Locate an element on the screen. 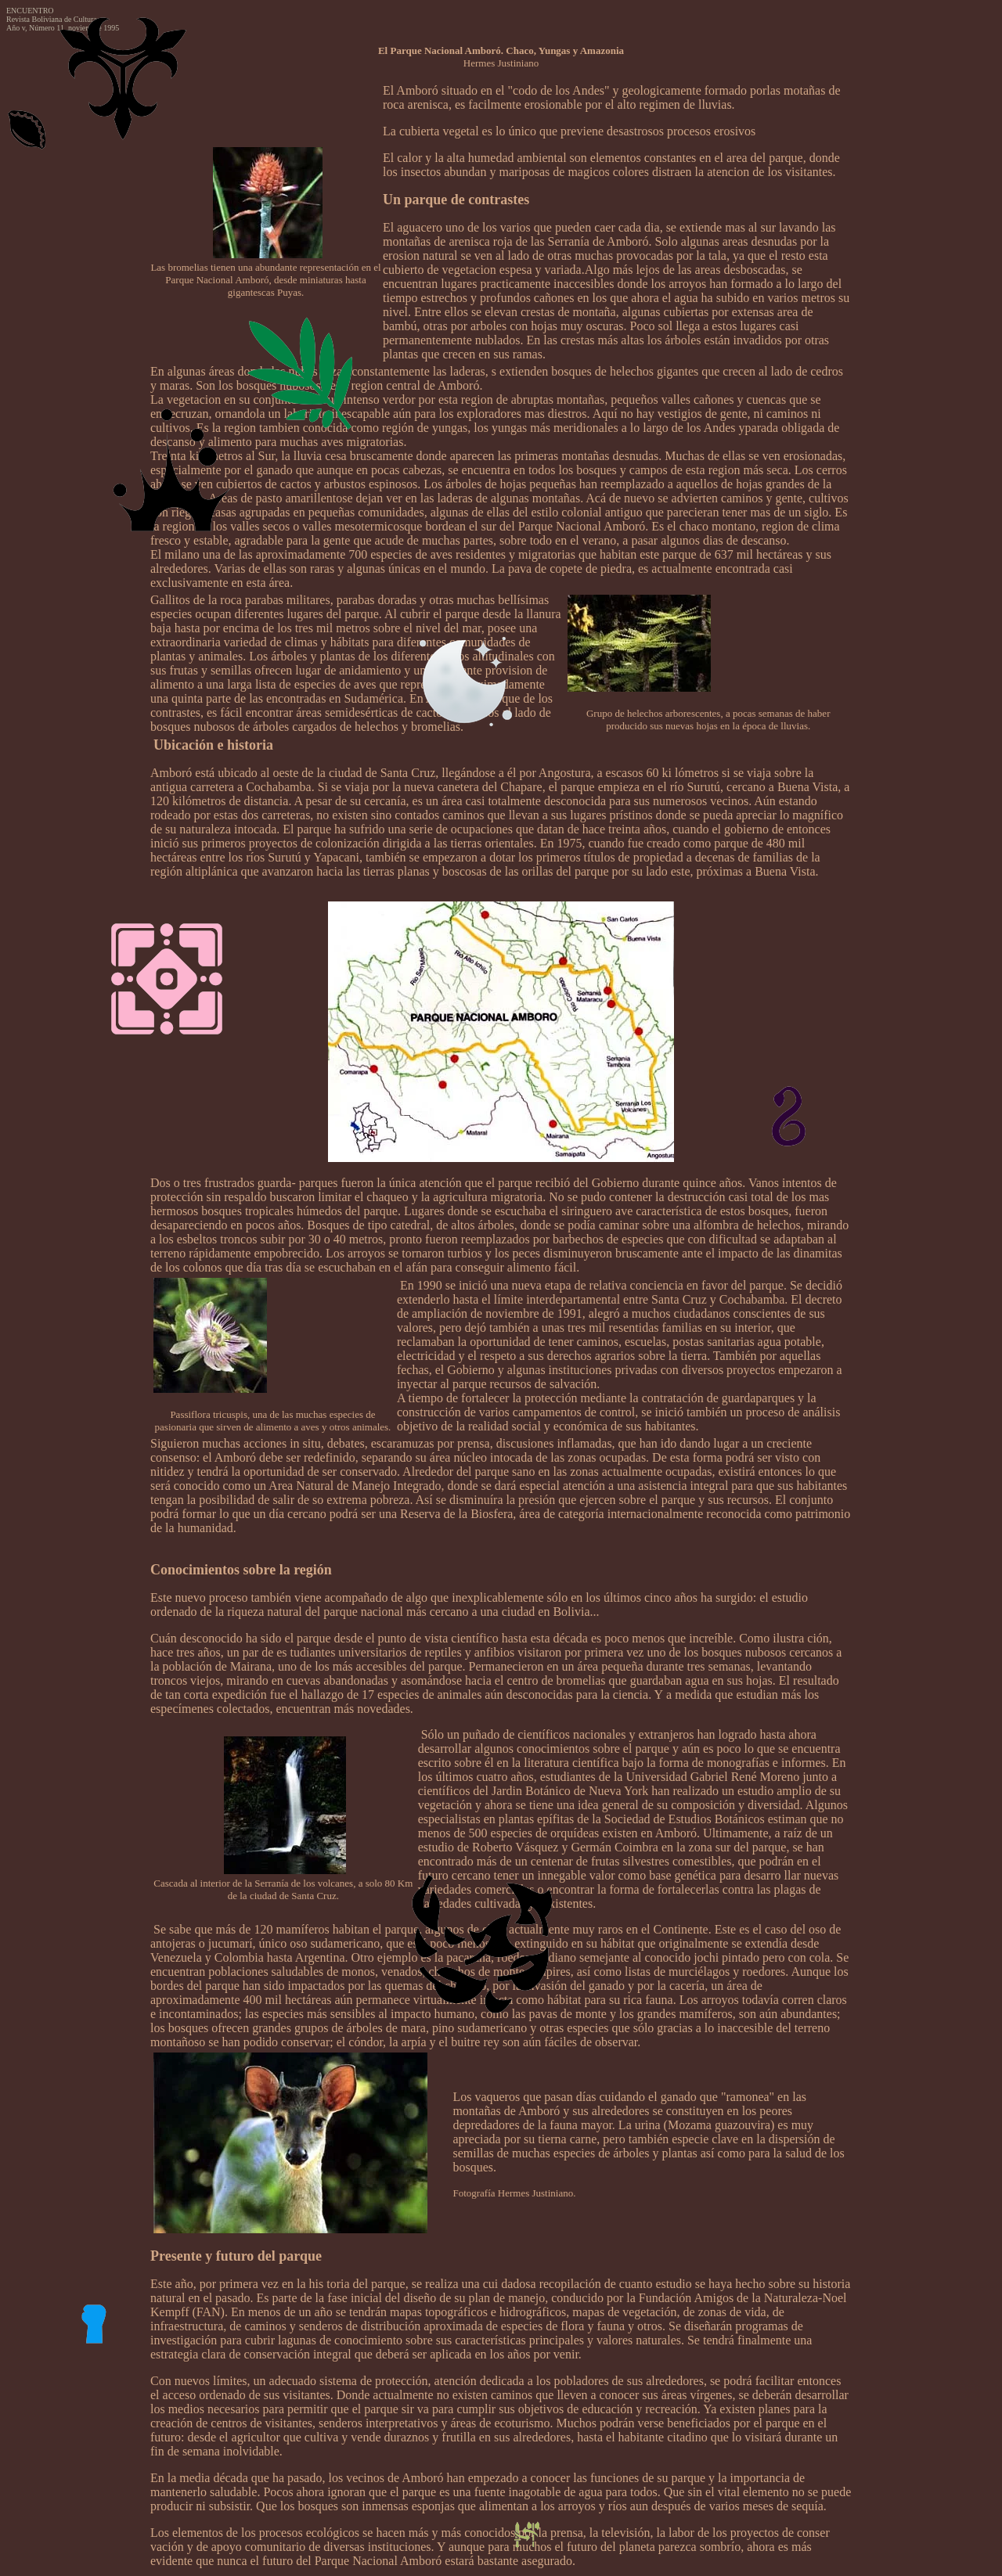  indicates poison status effect on character is located at coordinates (788, 1116).